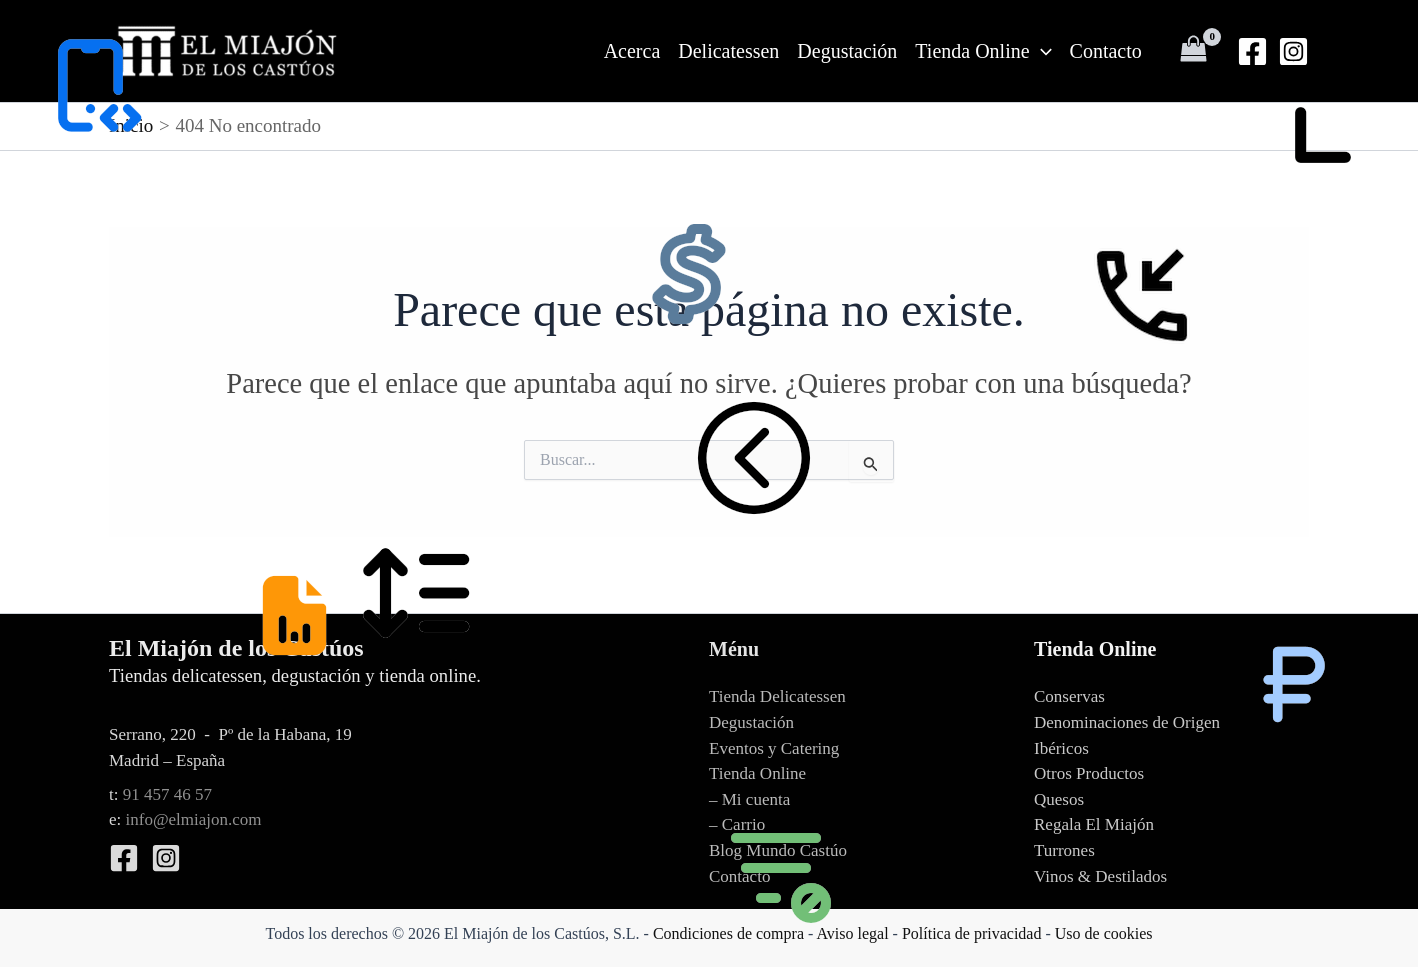 This screenshot has height=967, width=1418. I want to click on access mobile development tools, so click(90, 85).